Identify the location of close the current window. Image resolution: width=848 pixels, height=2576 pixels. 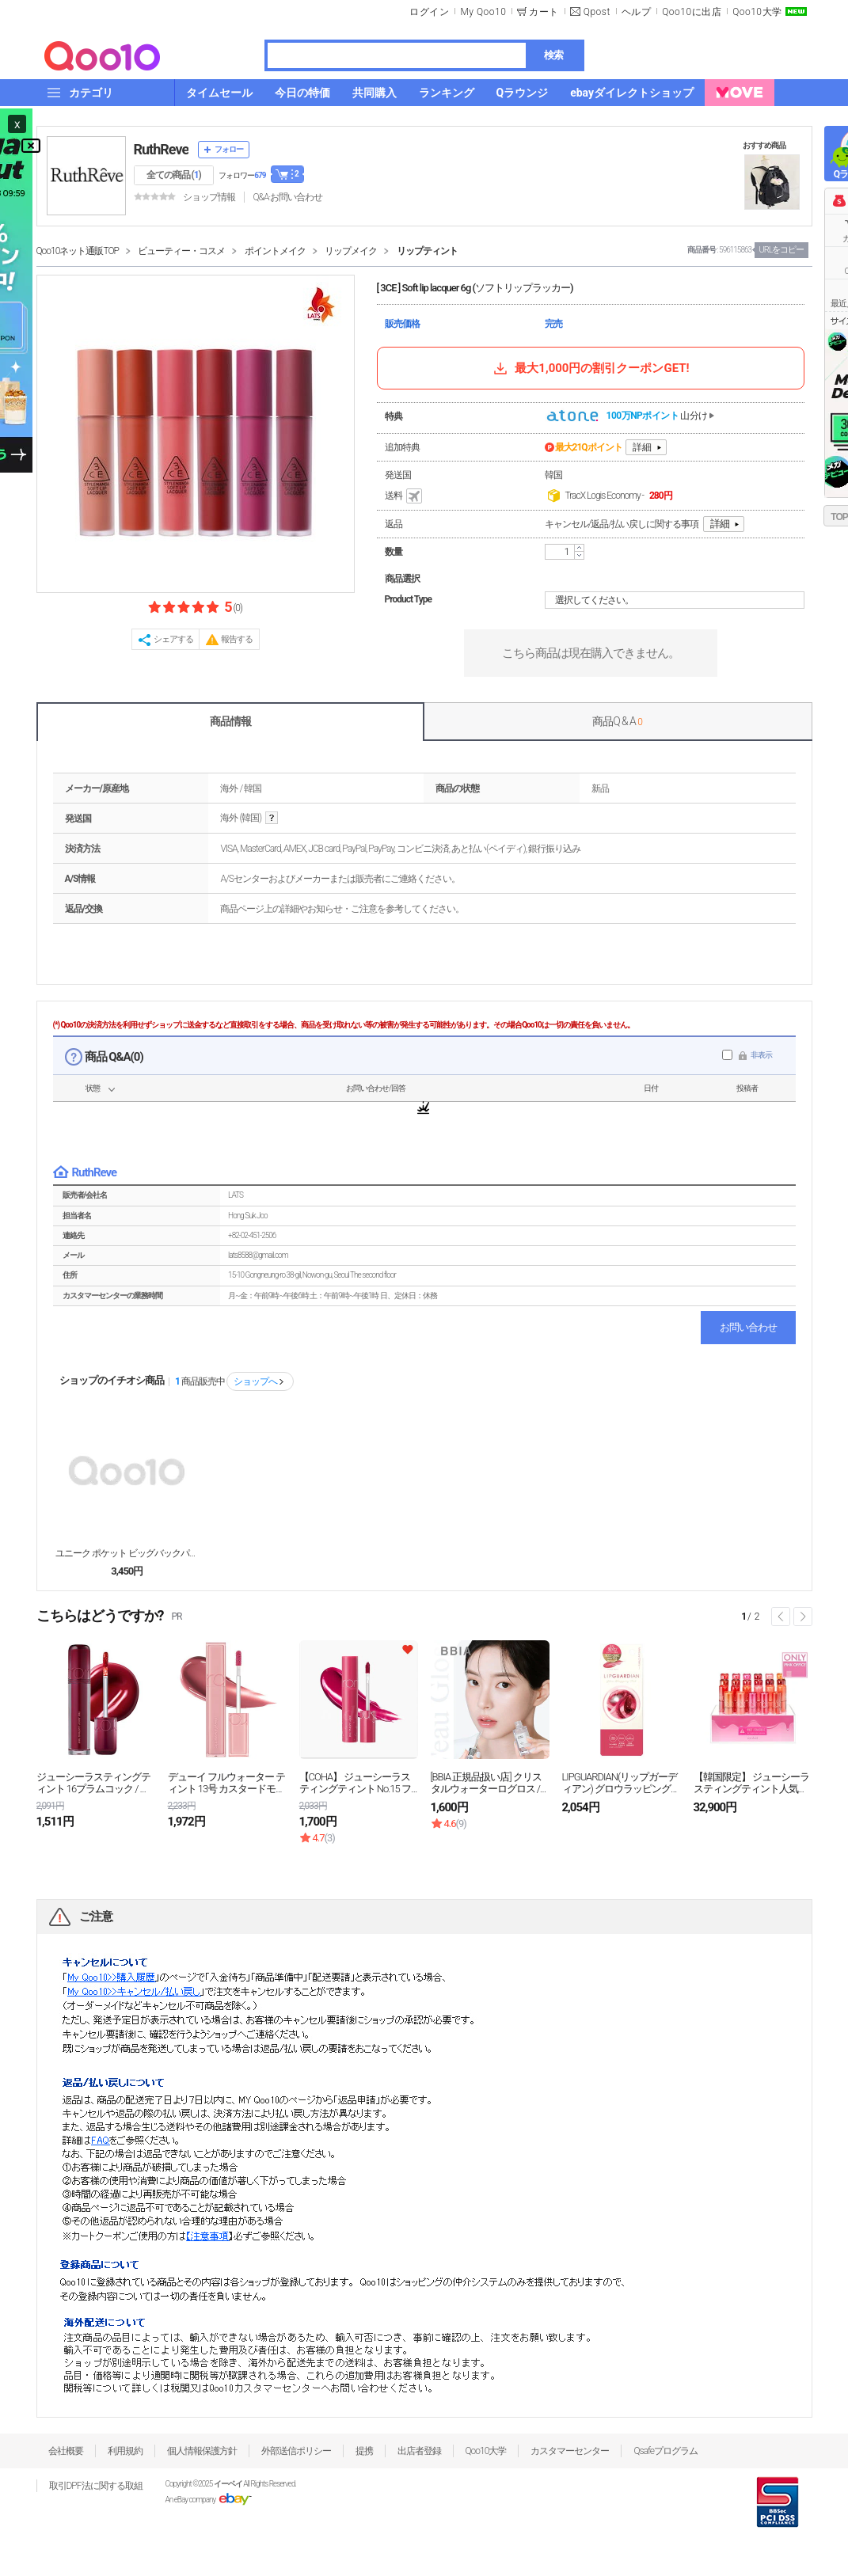
(31, 146).